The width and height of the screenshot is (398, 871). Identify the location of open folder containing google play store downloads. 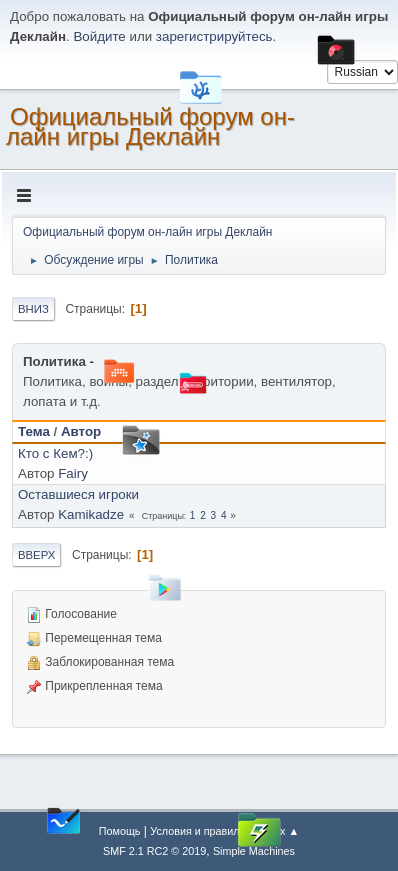
(164, 588).